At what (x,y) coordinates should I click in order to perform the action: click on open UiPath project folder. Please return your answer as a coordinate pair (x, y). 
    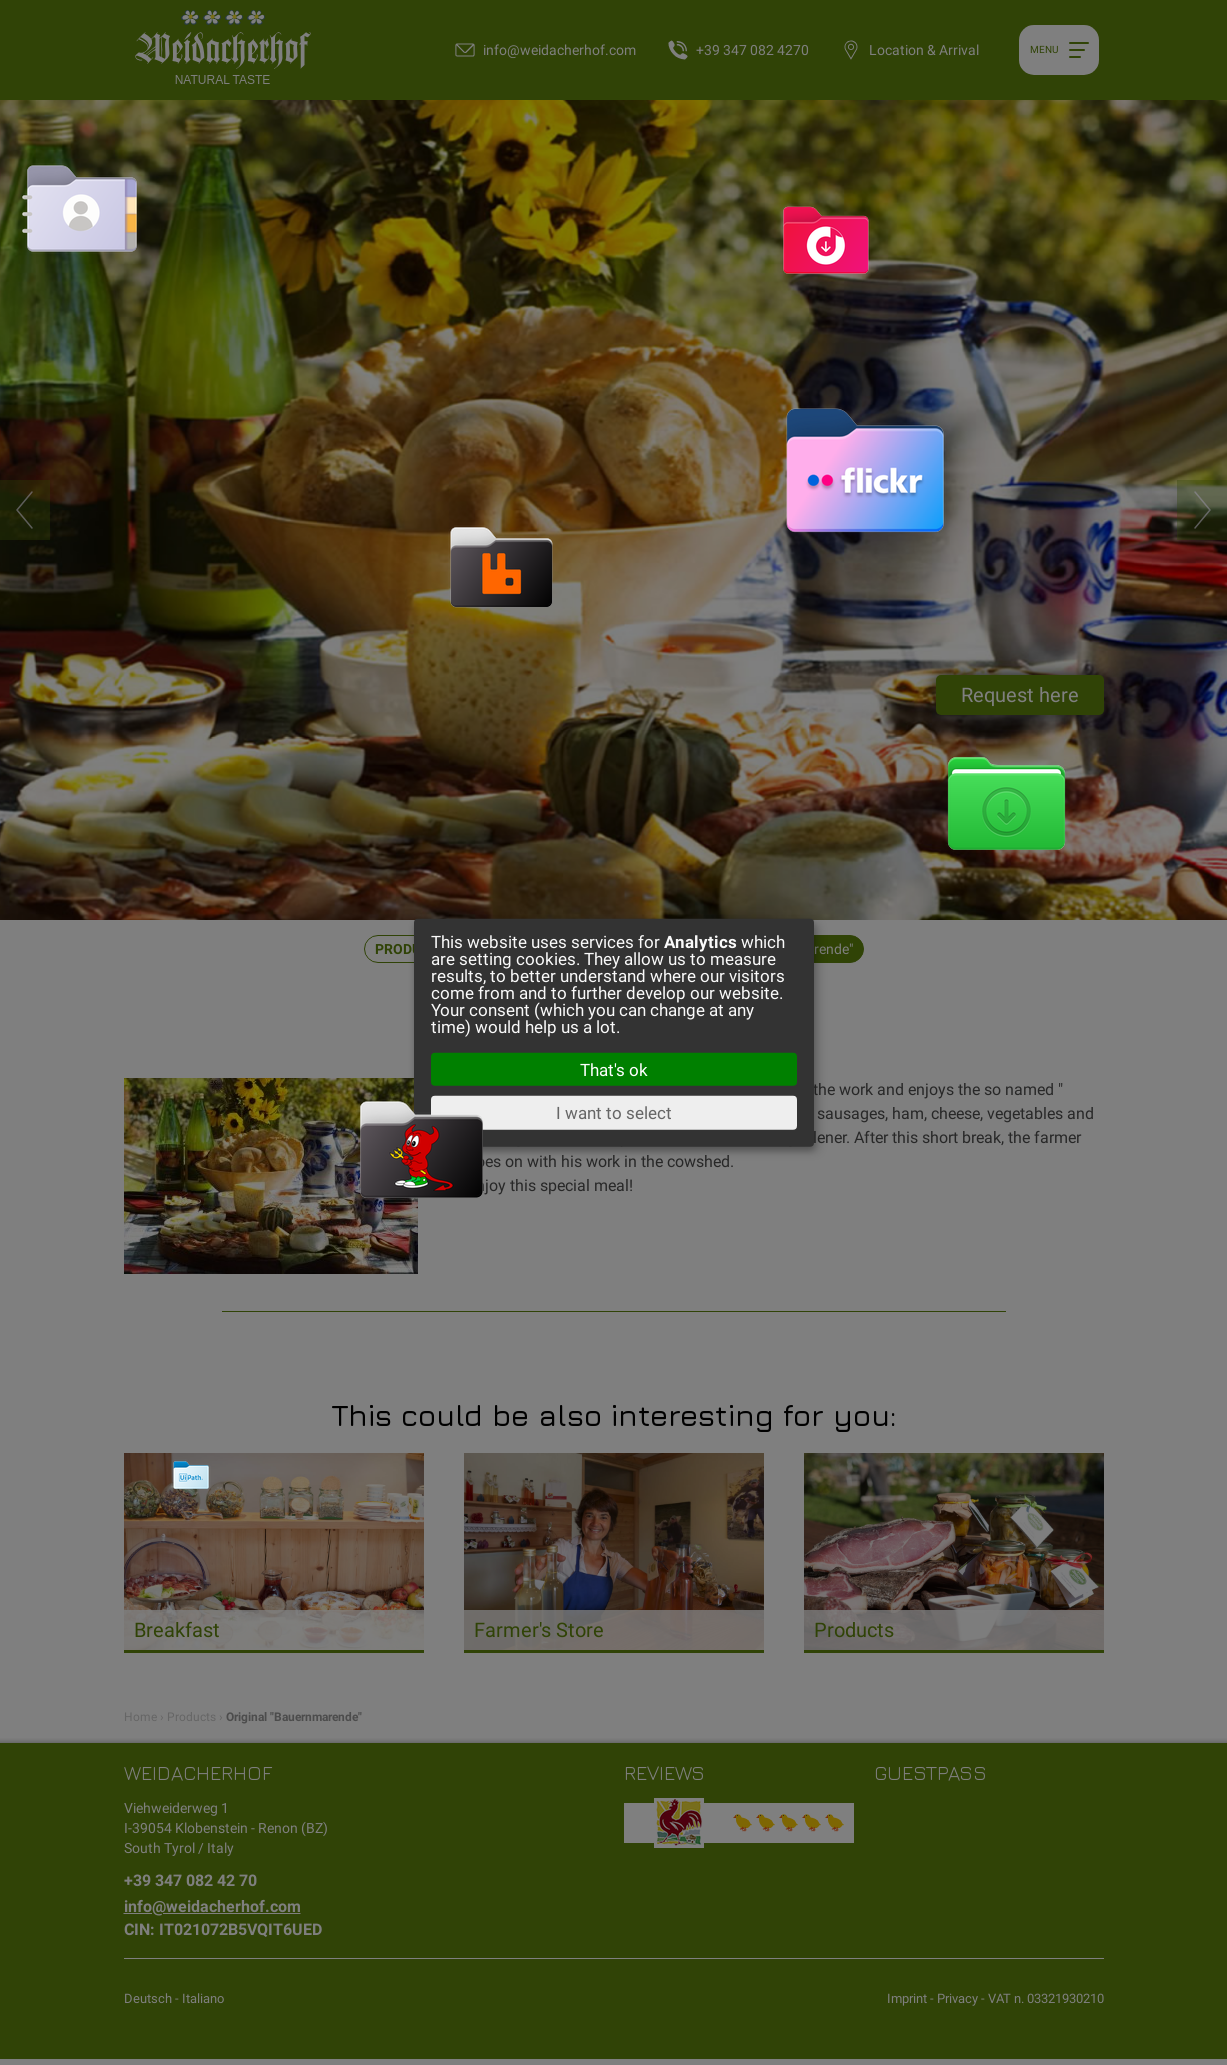
    Looking at the image, I should click on (191, 1476).